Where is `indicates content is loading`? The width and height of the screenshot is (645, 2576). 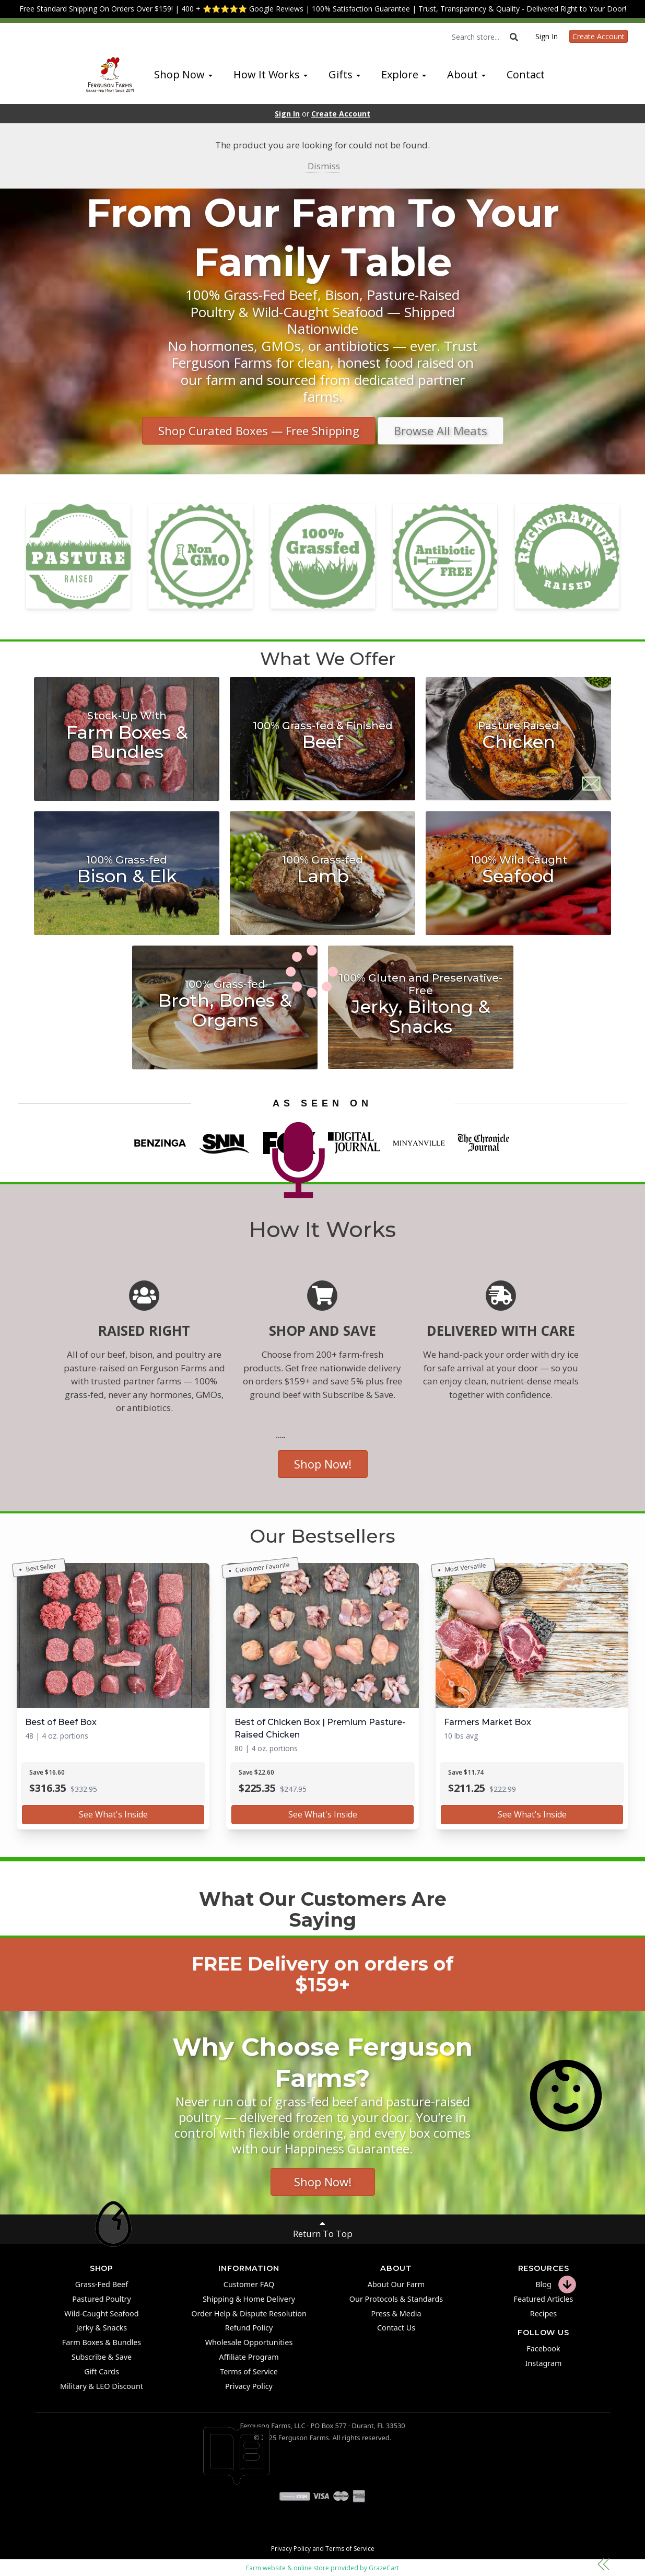
indicates content is loading is located at coordinates (312, 972).